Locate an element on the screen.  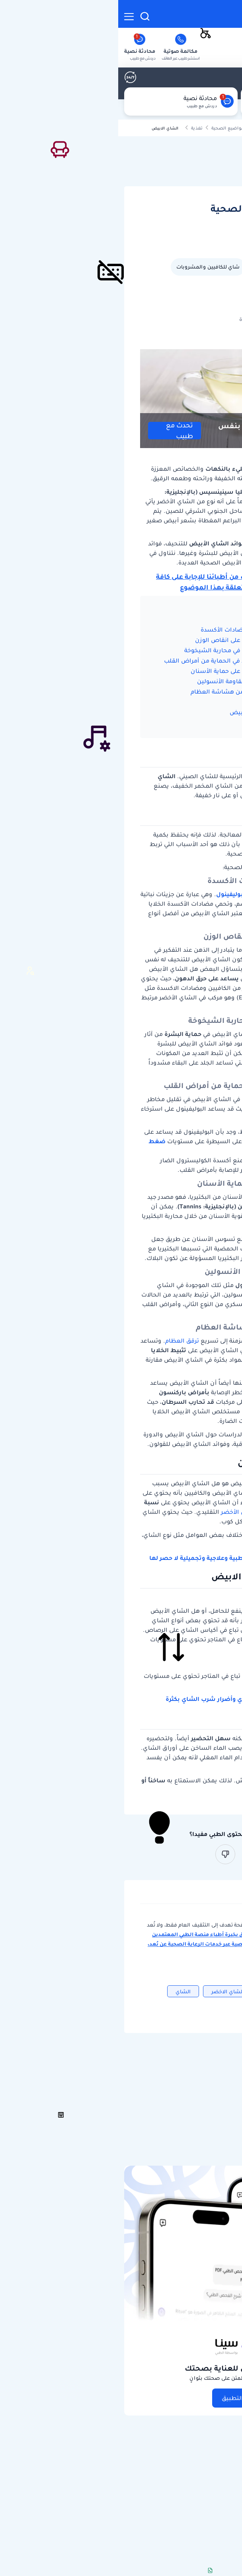
disable keyboard input is located at coordinates (111, 272).